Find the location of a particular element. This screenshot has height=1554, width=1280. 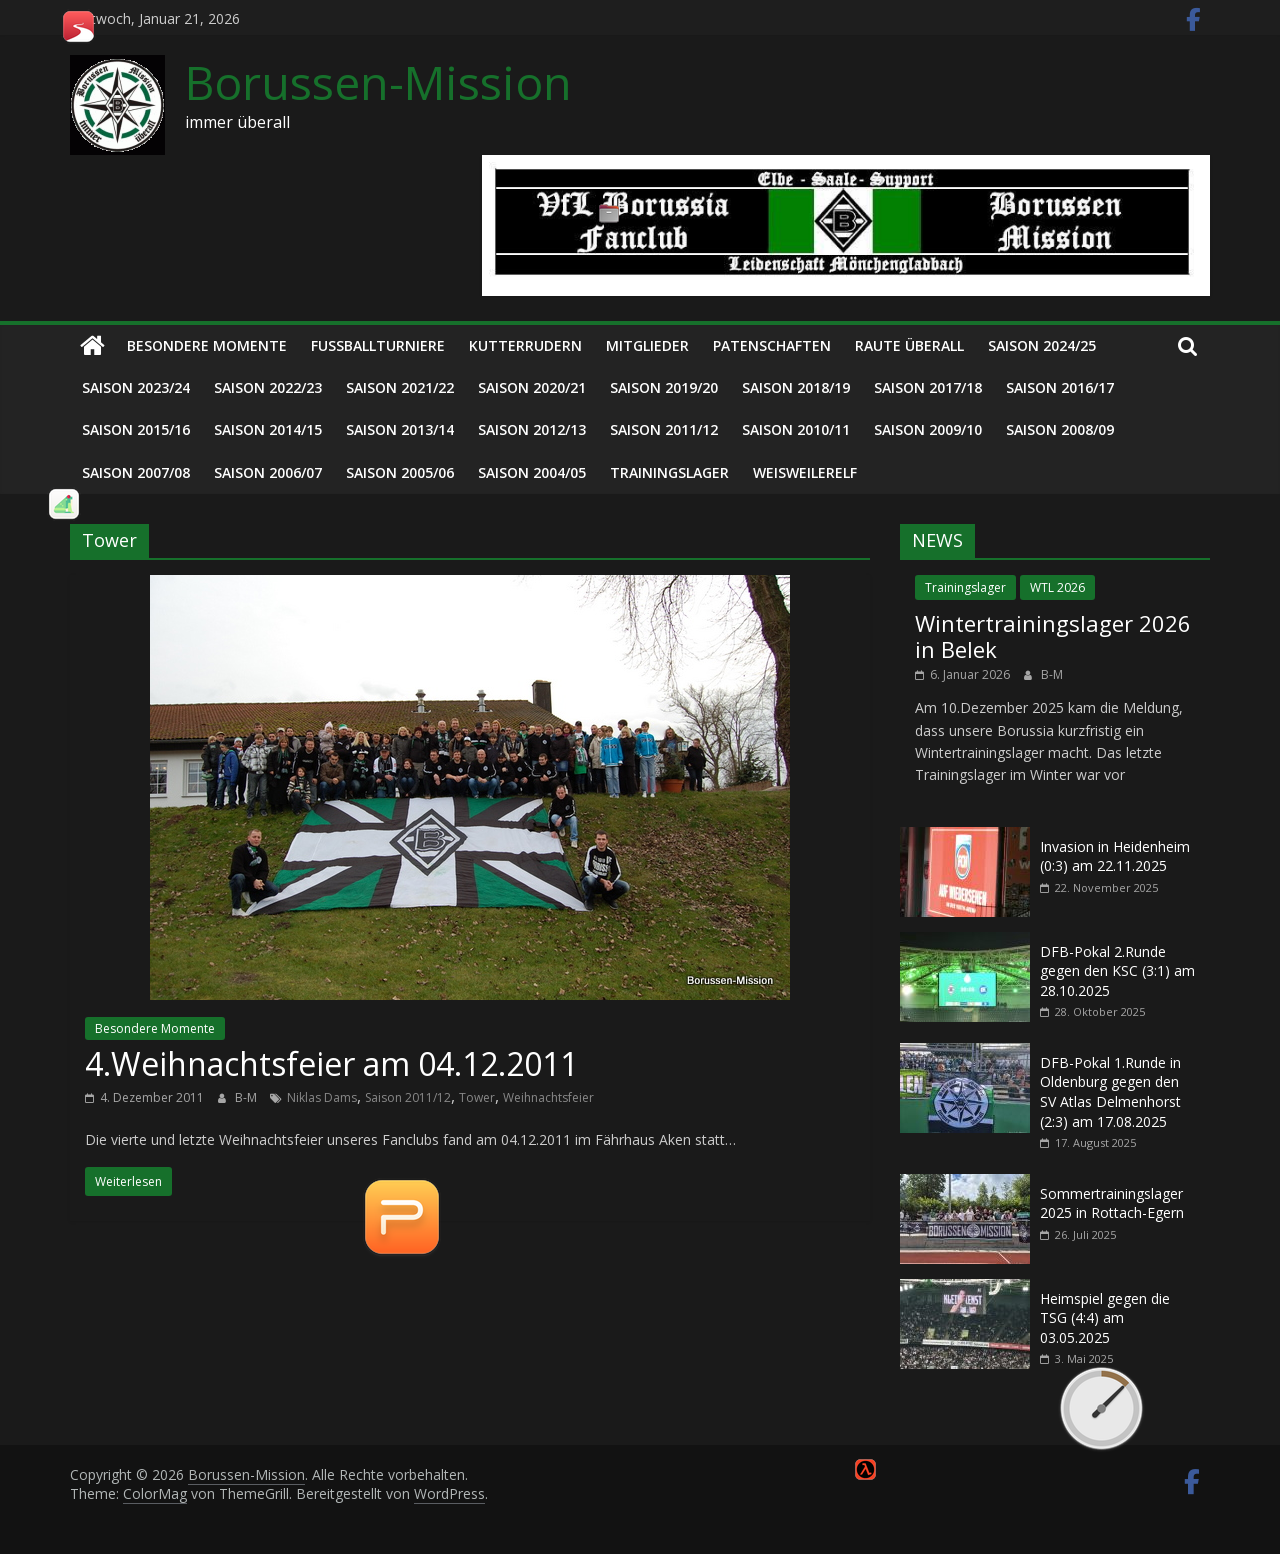

open tutanota secure email app is located at coordinates (78, 26).